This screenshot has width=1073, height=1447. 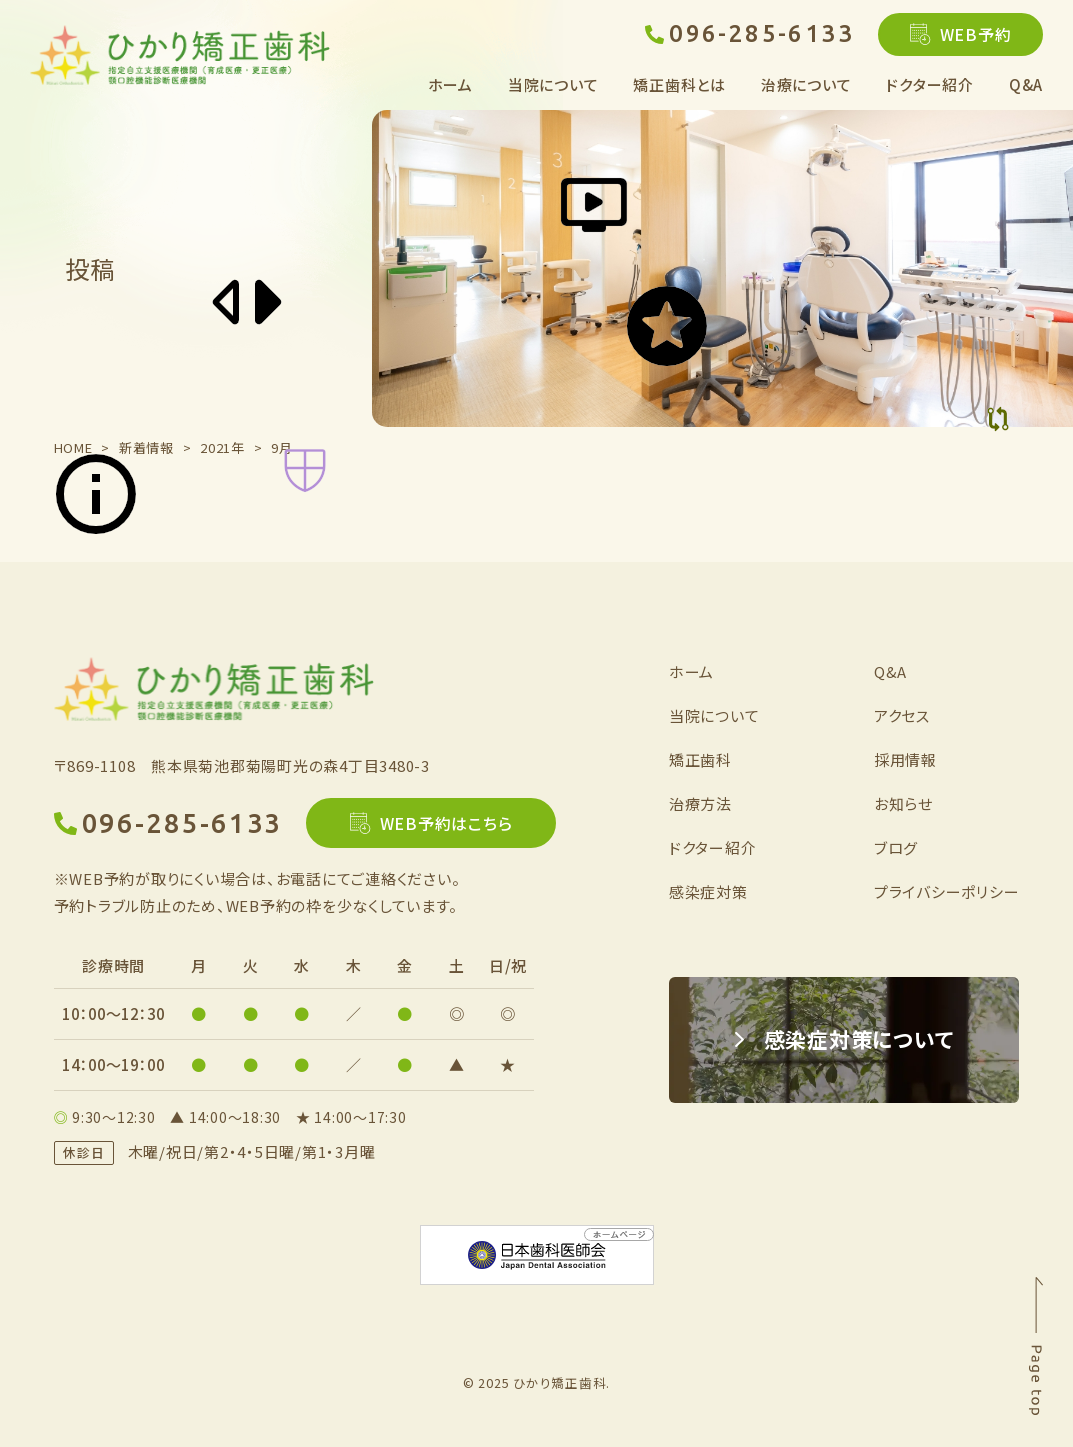 I want to click on compare branches or commits in version control, so click(x=998, y=419).